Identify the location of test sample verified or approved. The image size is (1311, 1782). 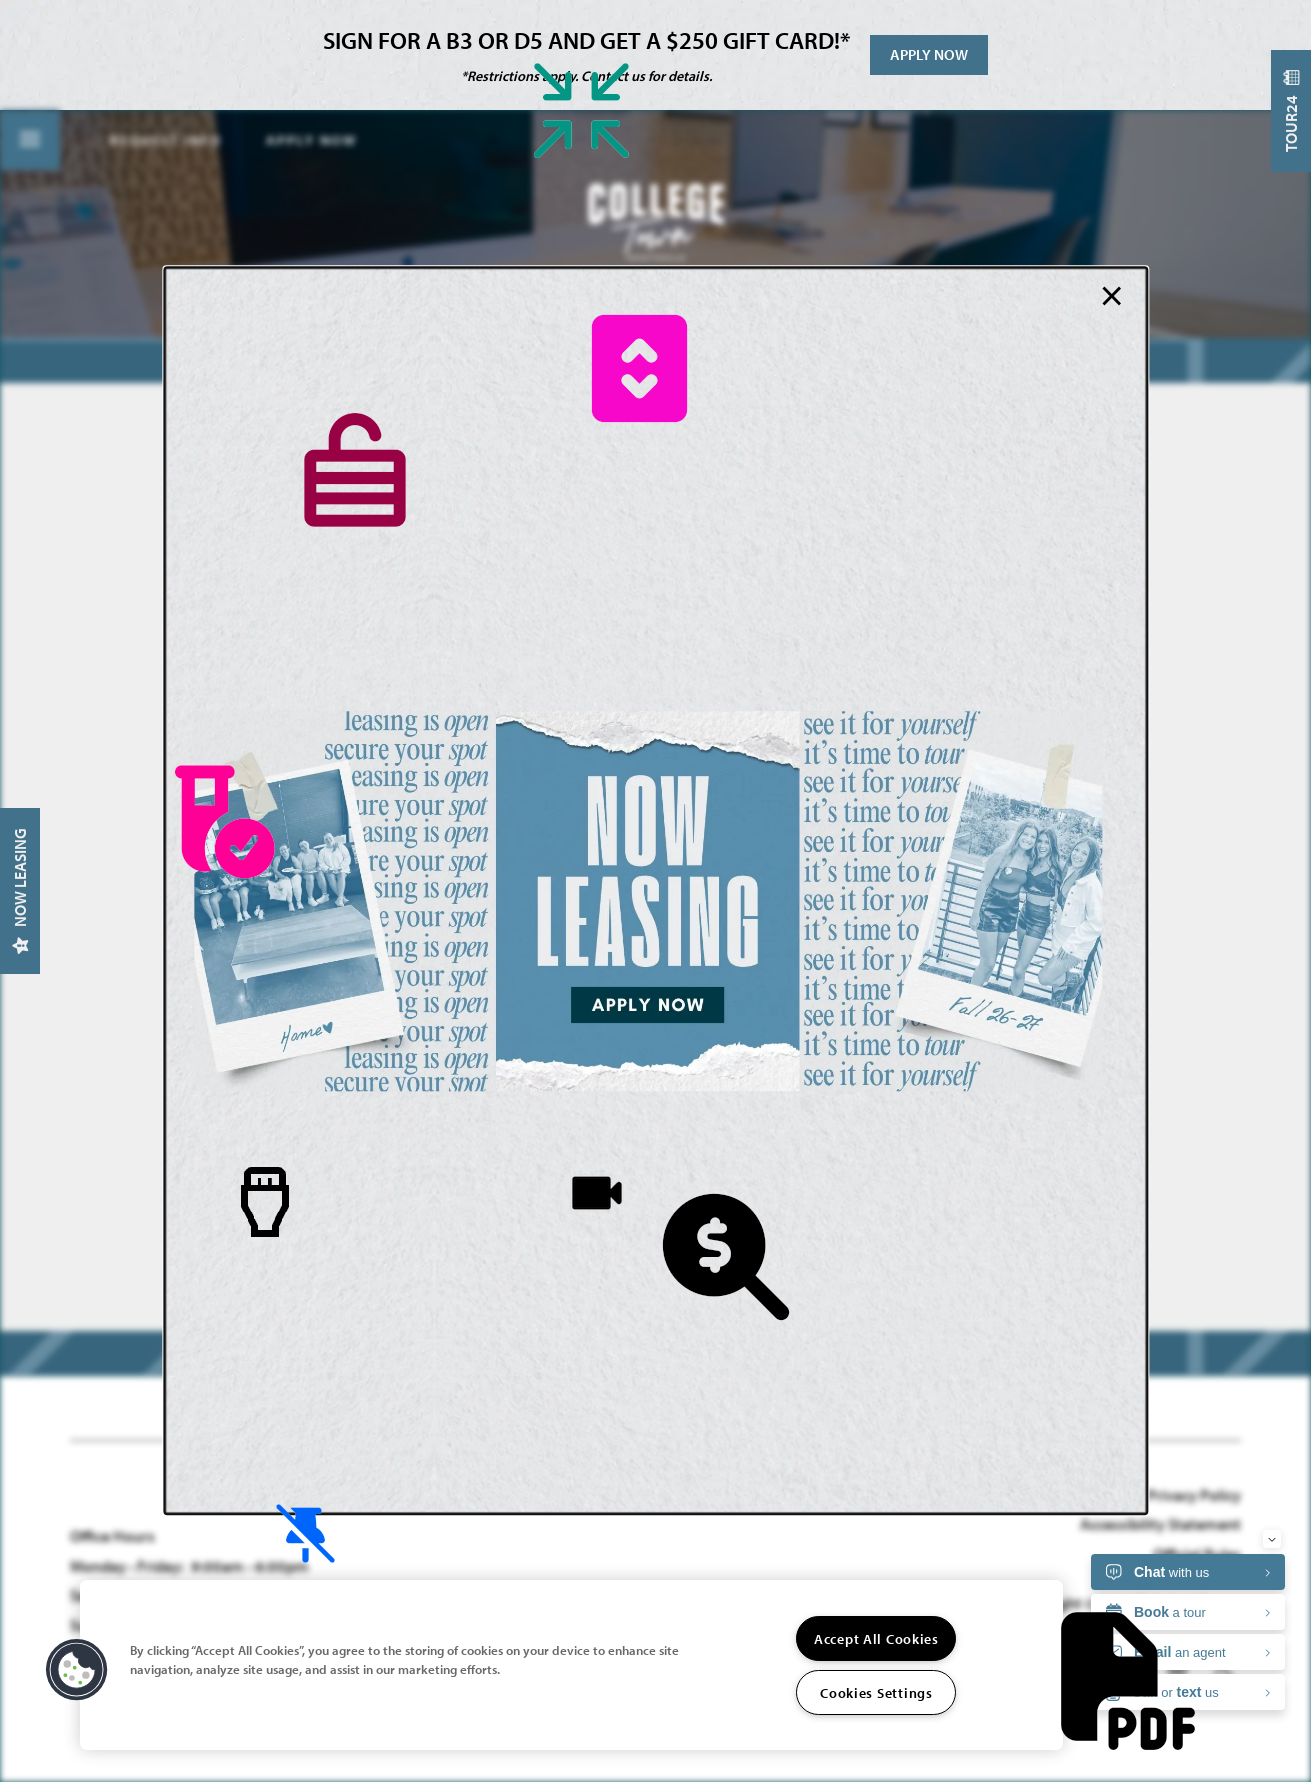
(221, 818).